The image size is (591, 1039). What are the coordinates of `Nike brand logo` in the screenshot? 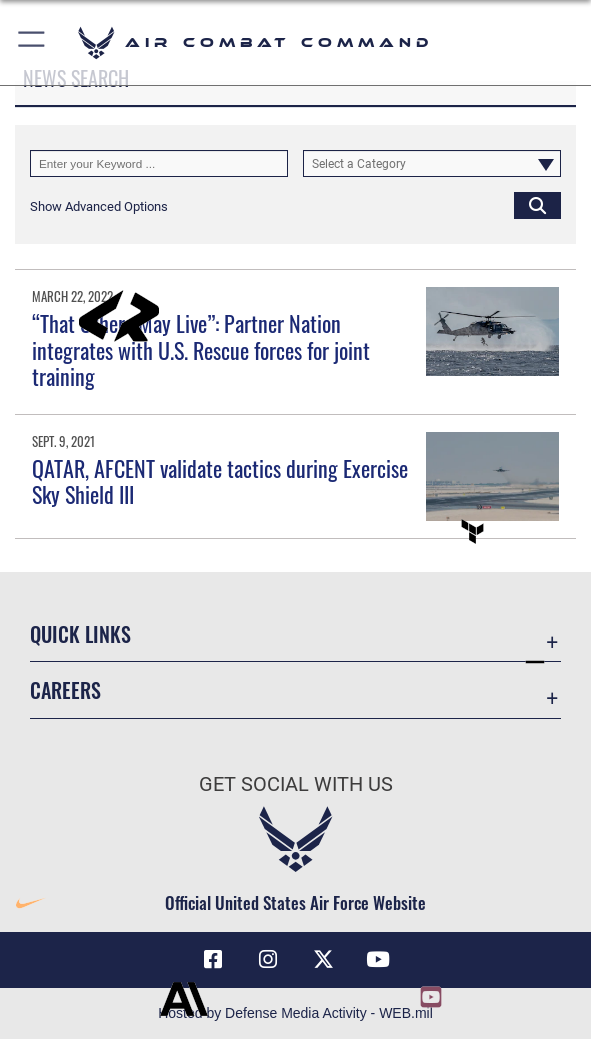 It's located at (31, 903).